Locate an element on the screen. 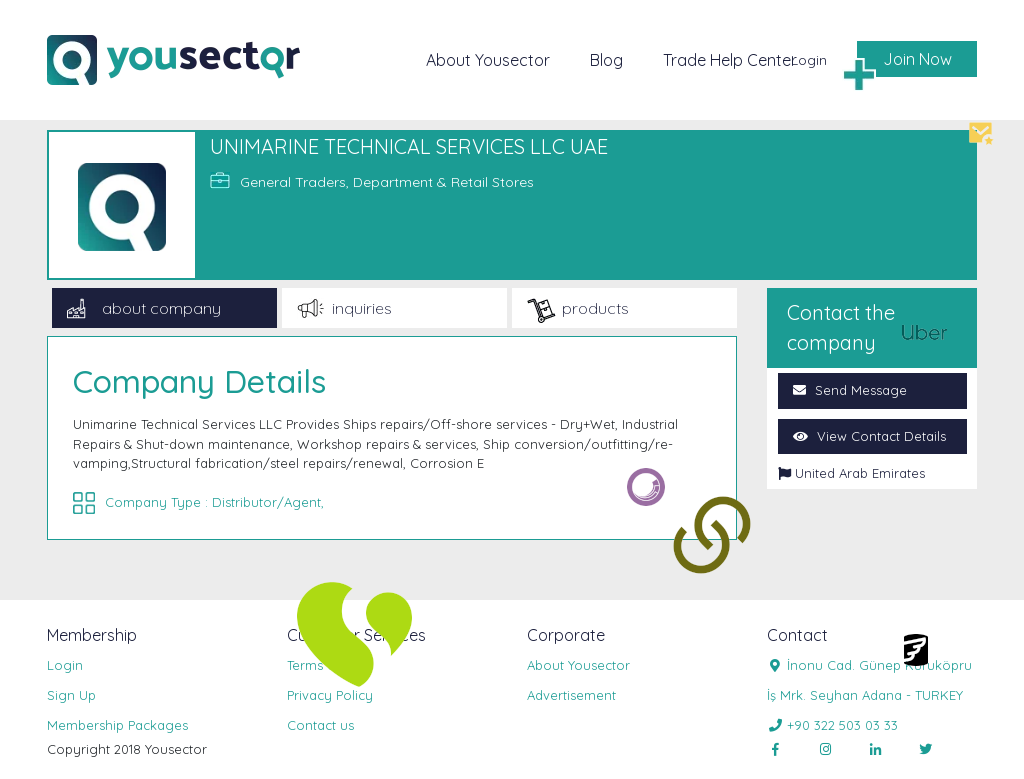 The width and height of the screenshot is (1024, 779). view starred or important emails is located at coordinates (980, 132).